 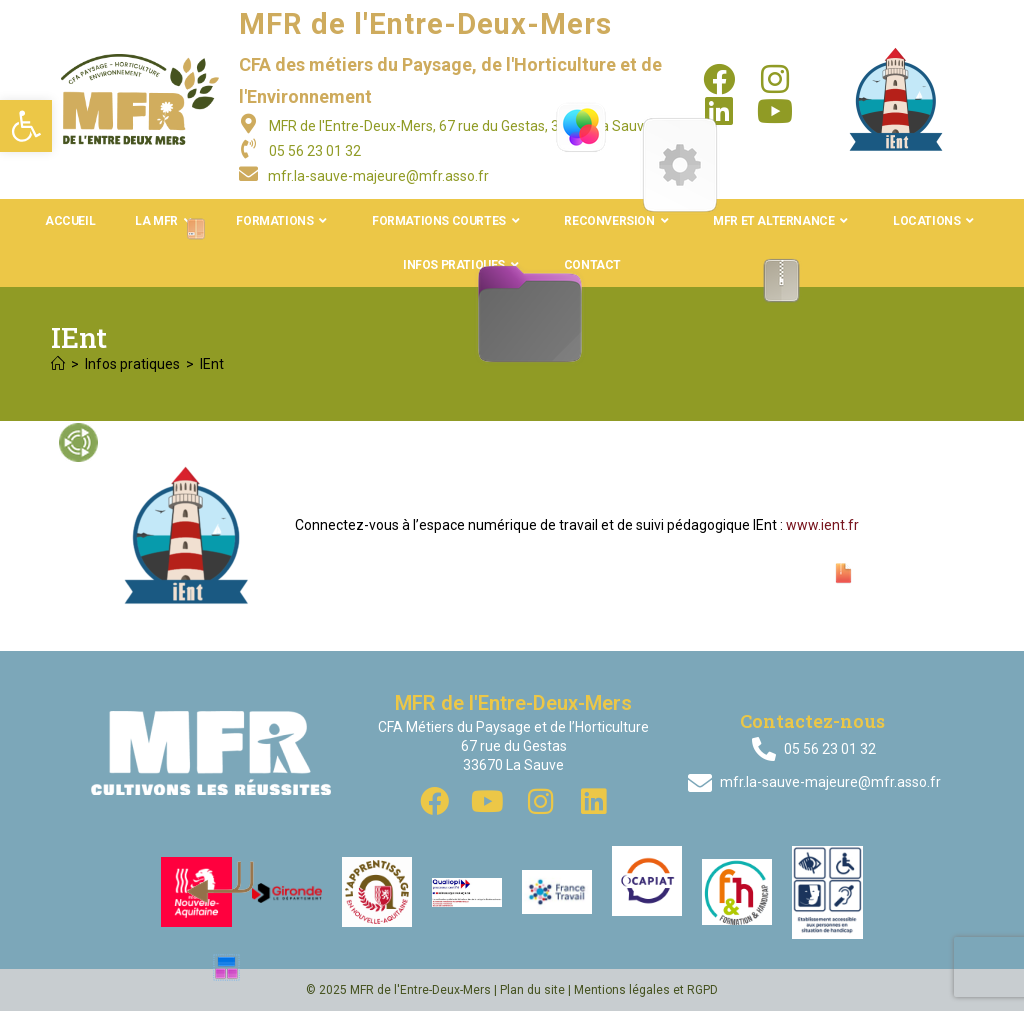 I want to click on open engrampa archive manager, so click(x=781, y=280).